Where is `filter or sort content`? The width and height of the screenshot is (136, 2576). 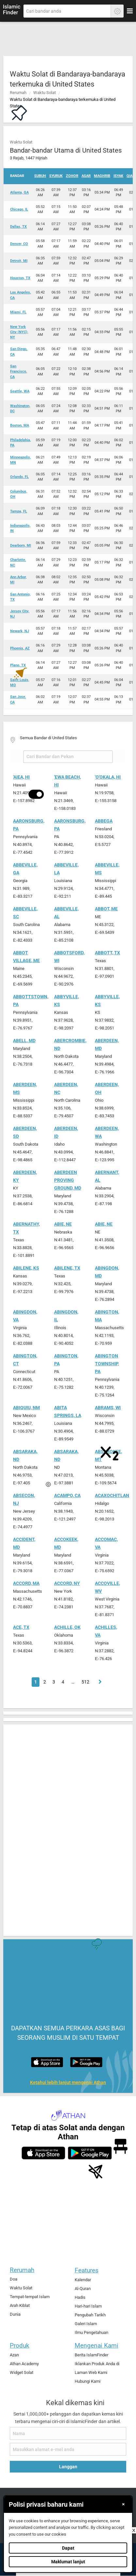 filter or sort content is located at coordinates (20, 673).